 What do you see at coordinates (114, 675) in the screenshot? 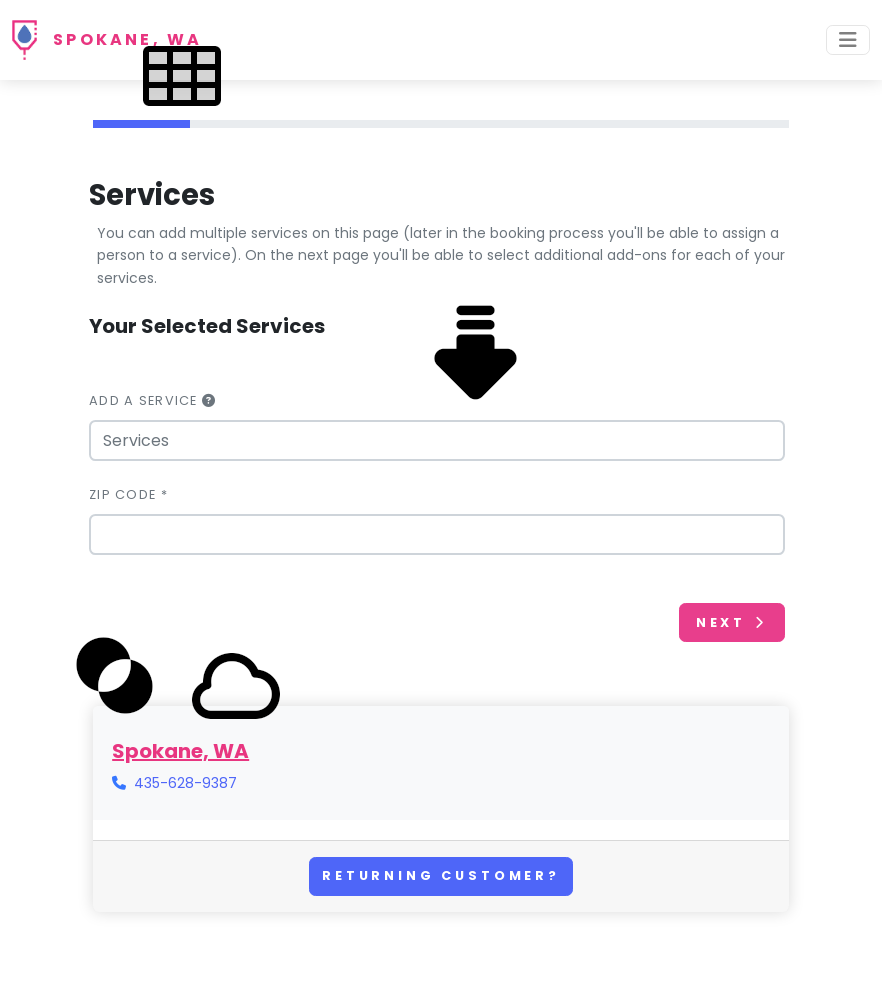
I see `exclude overlapping selection areas` at bounding box center [114, 675].